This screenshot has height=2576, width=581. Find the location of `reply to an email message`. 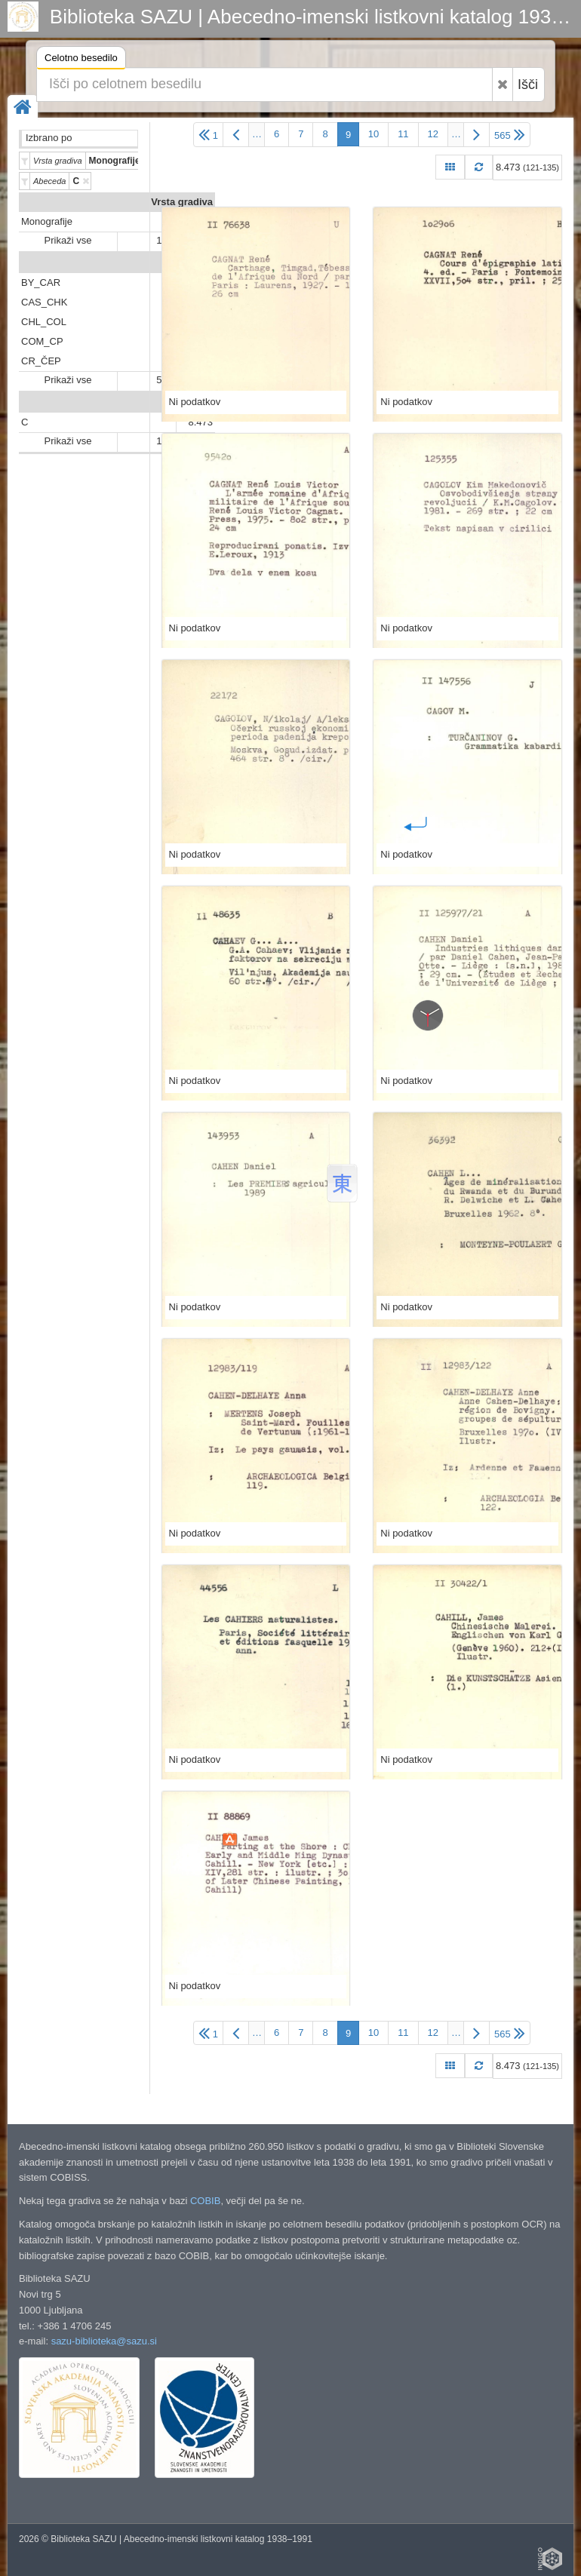

reply to an email message is located at coordinates (415, 822).